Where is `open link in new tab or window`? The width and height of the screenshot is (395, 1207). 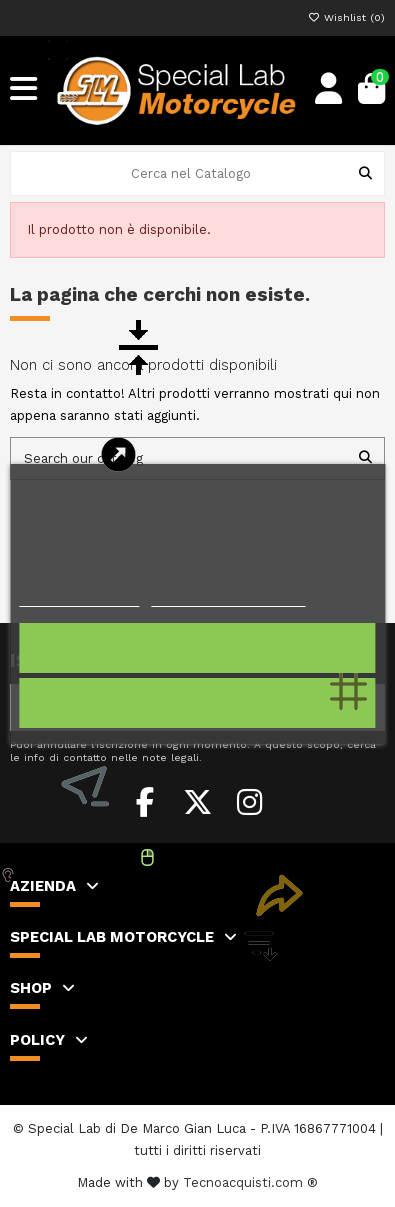 open link in new tab or window is located at coordinates (118, 454).